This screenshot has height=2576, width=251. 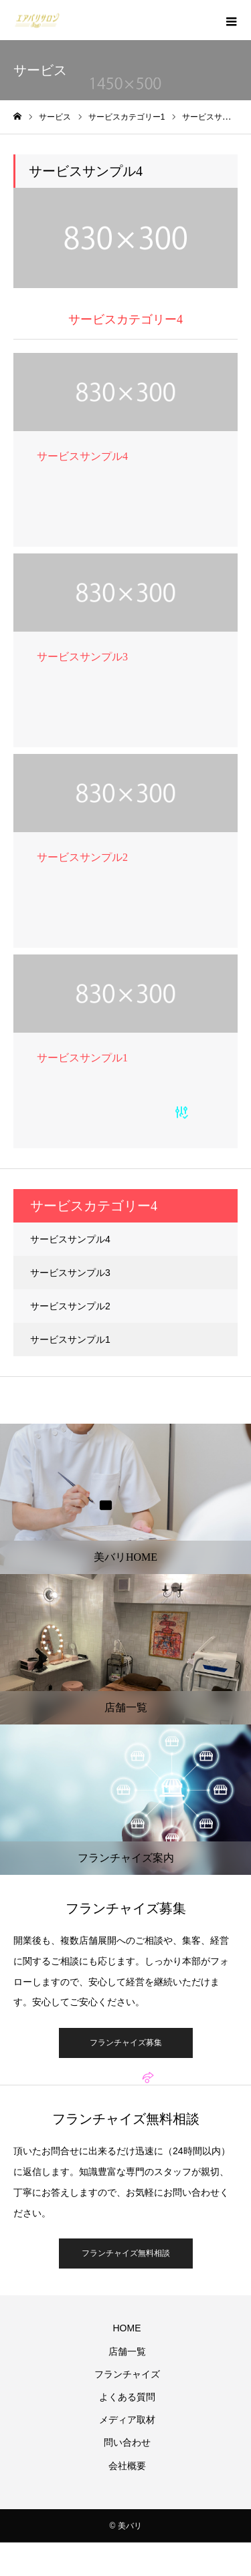 I want to click on start a live share session, so click(x=148, y=2077).